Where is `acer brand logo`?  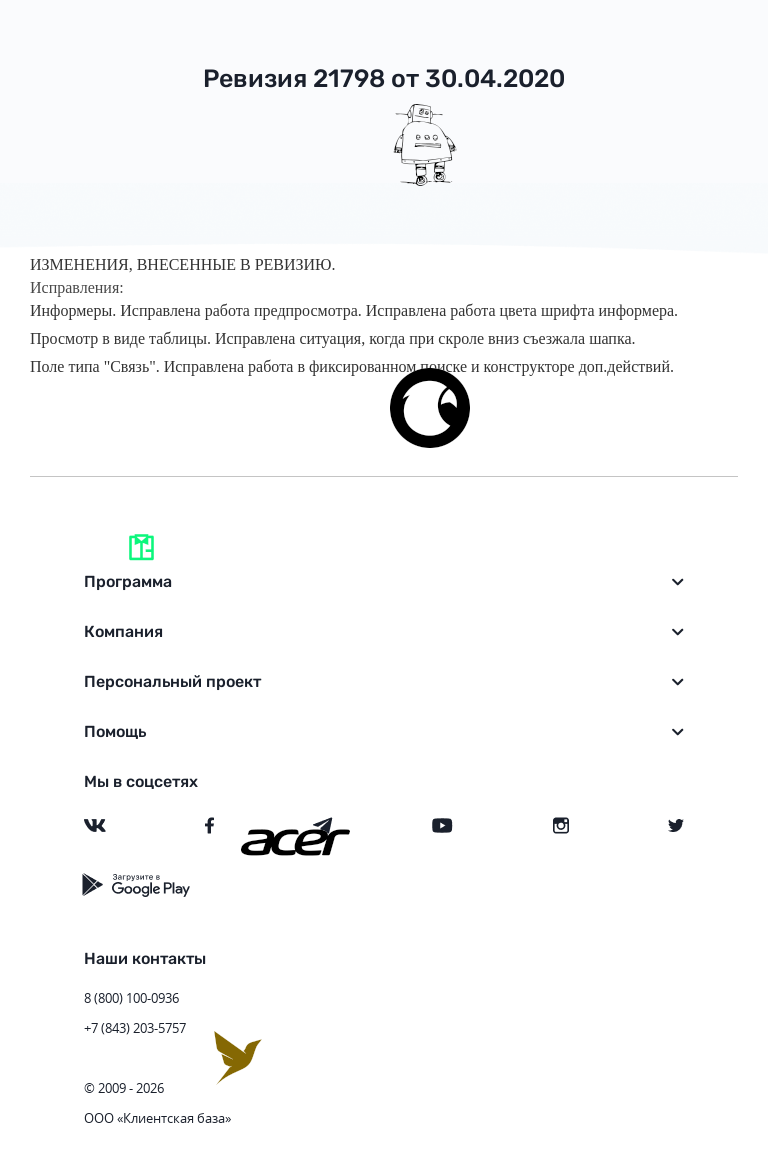
acer brand logo is located at coordinates (295, 842).